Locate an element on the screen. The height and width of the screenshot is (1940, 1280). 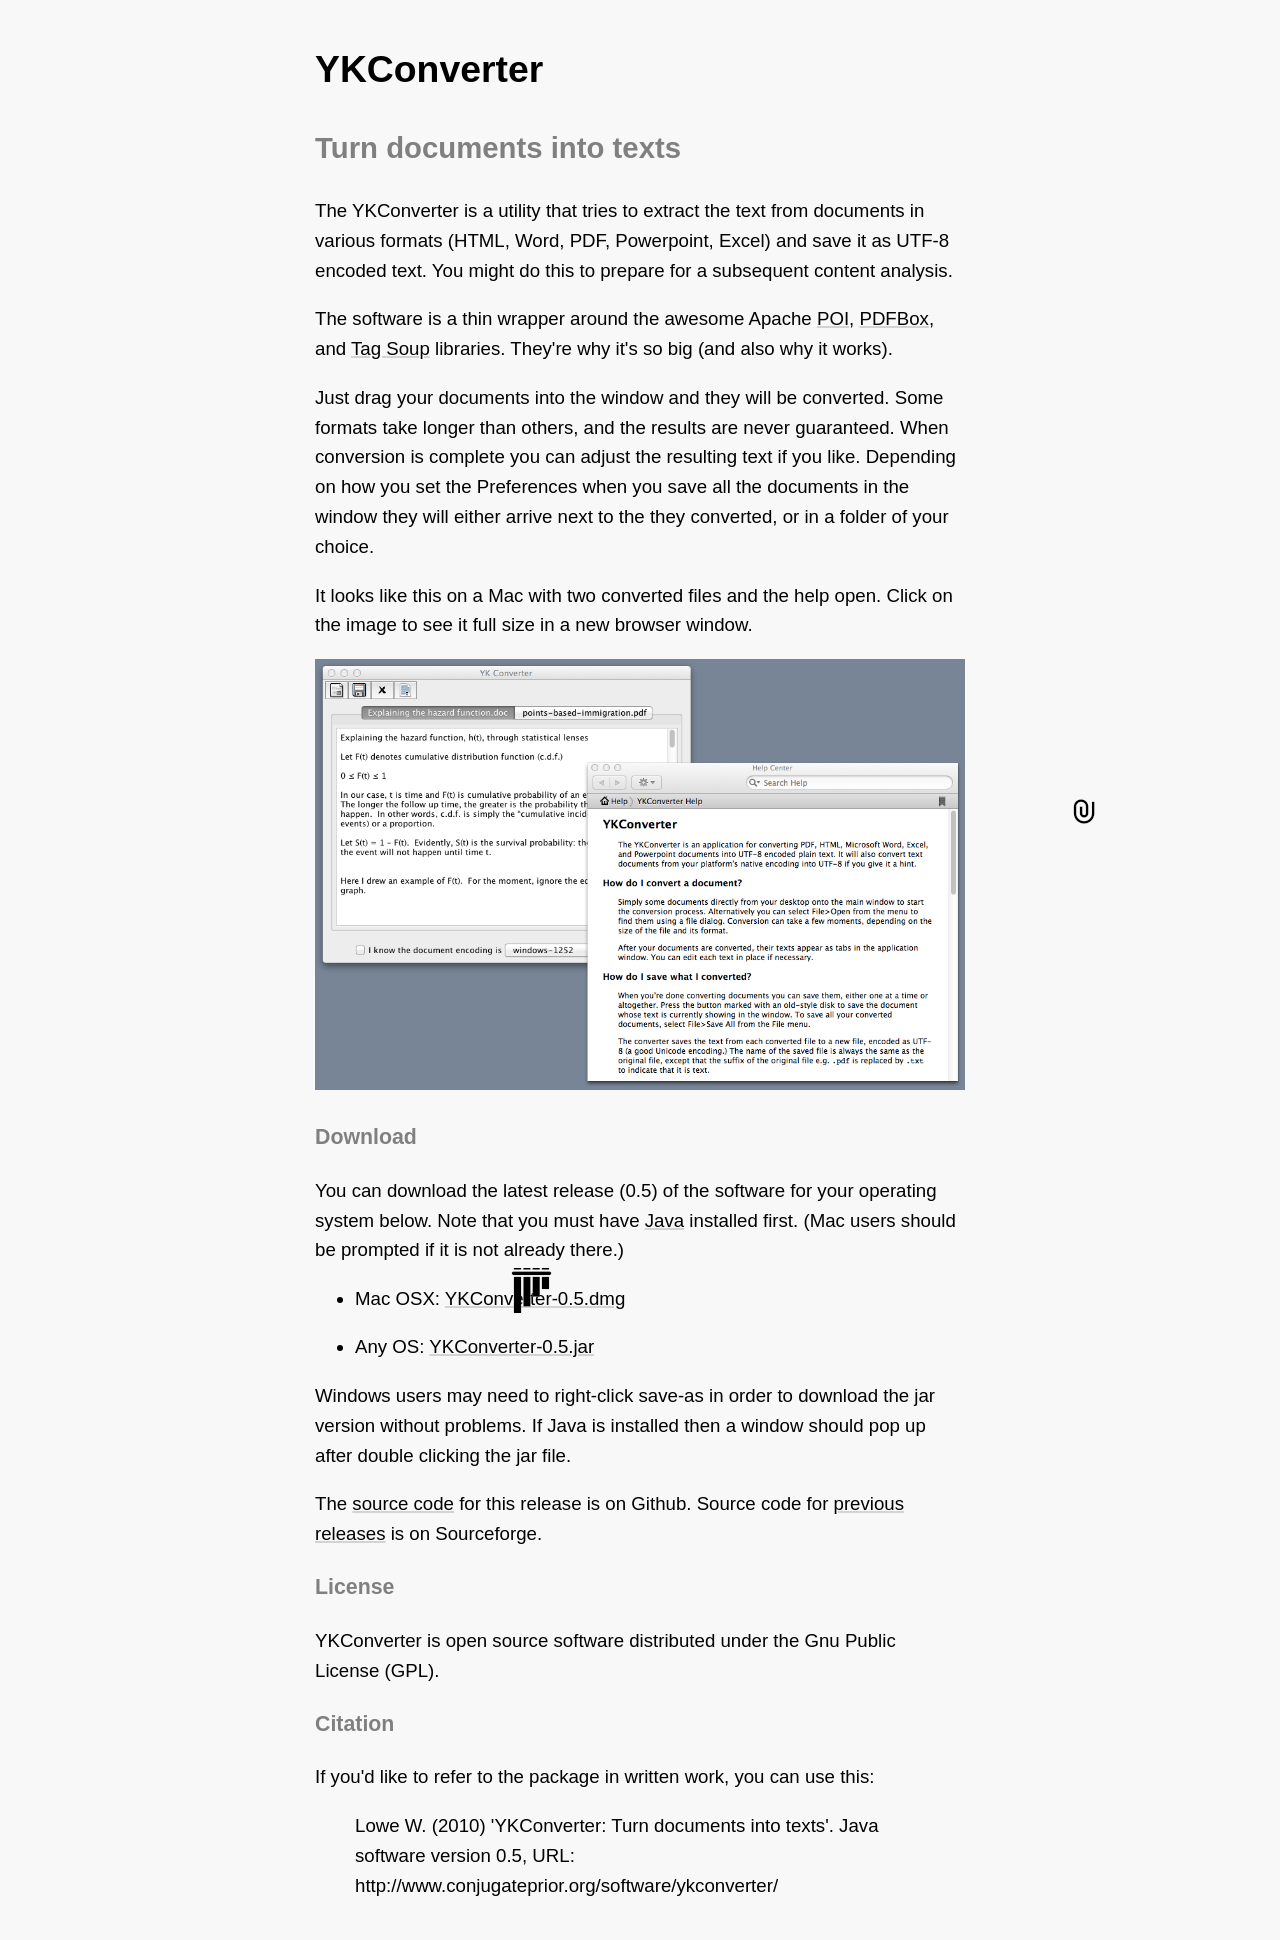
attach a file to your message is located at coordinates (1083, 811).